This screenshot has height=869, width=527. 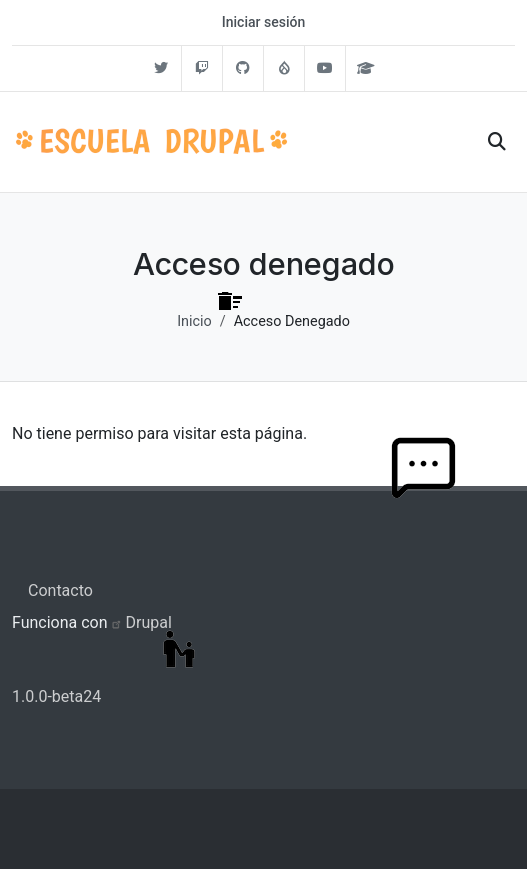 What do you see at coordinates (230, 301) in the screenshot?
I see `delete all selected items` at bounding box center [230, 301].